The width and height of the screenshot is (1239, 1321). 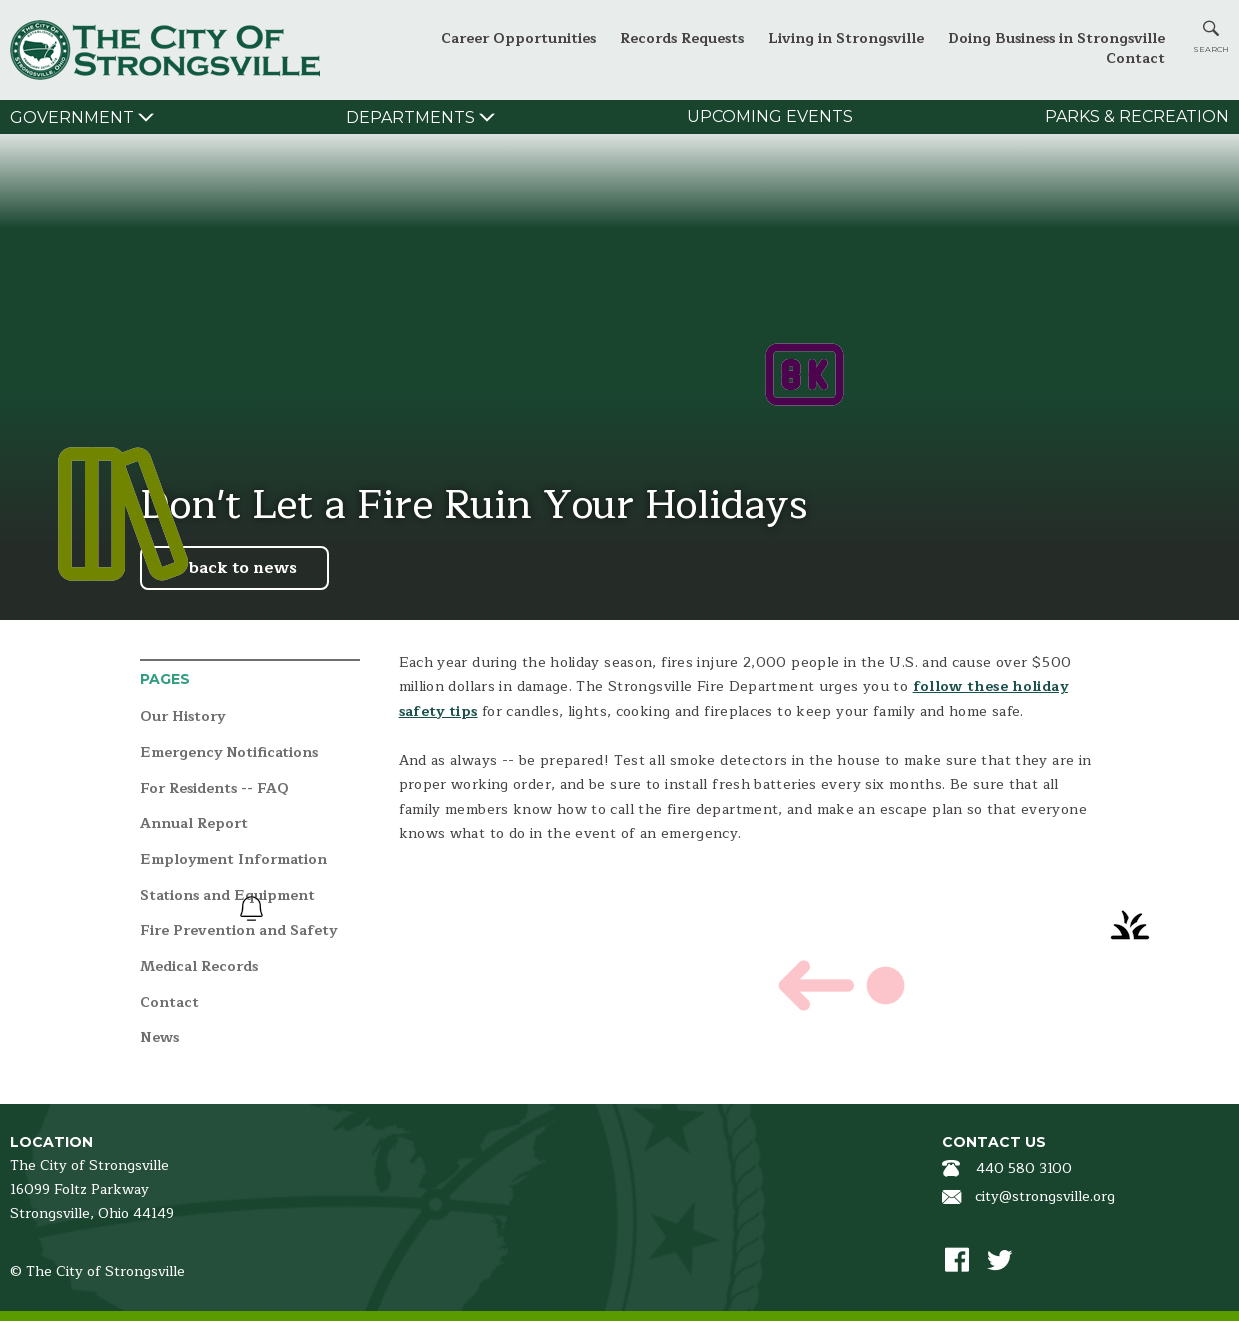 What do you see at coordinates (251, 908) in the screenshot?
I see `view notifications` at bounding box center [251, 908].